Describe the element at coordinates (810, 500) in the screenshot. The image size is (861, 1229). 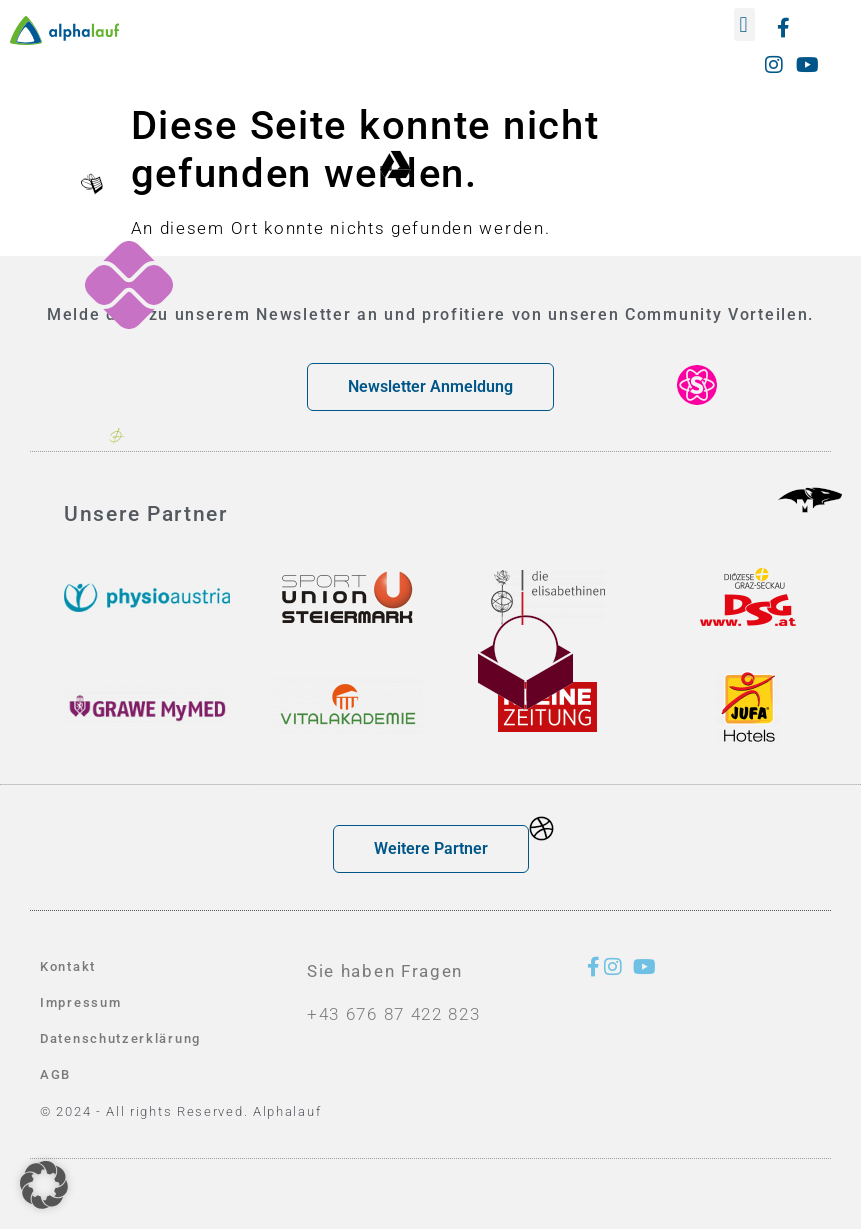
I see `mongoose database ODM logo` at that location.